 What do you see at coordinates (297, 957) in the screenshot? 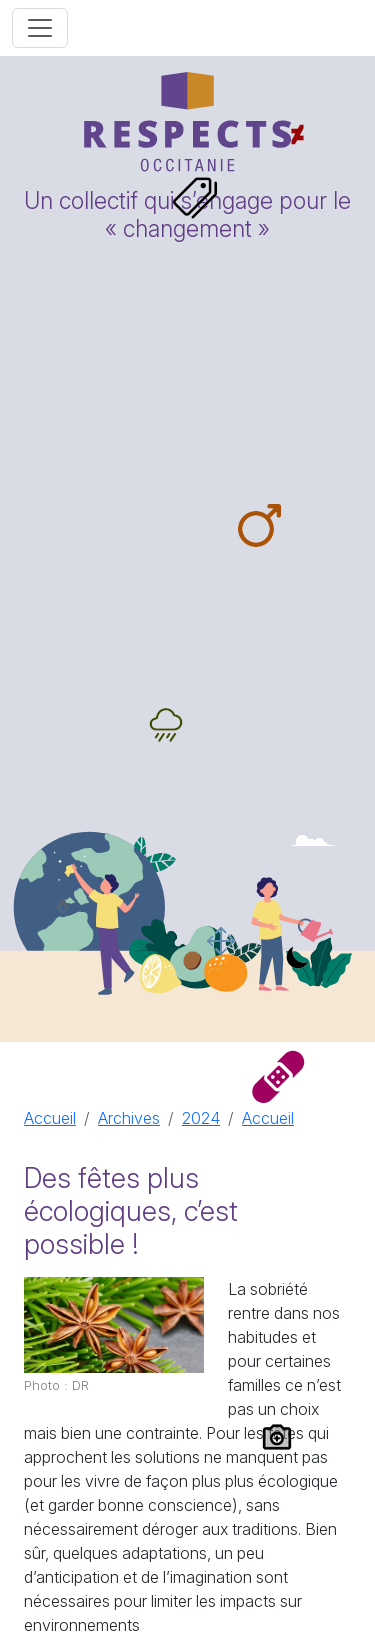
I see `toggle dark mode` at bounding box center [297, 957].